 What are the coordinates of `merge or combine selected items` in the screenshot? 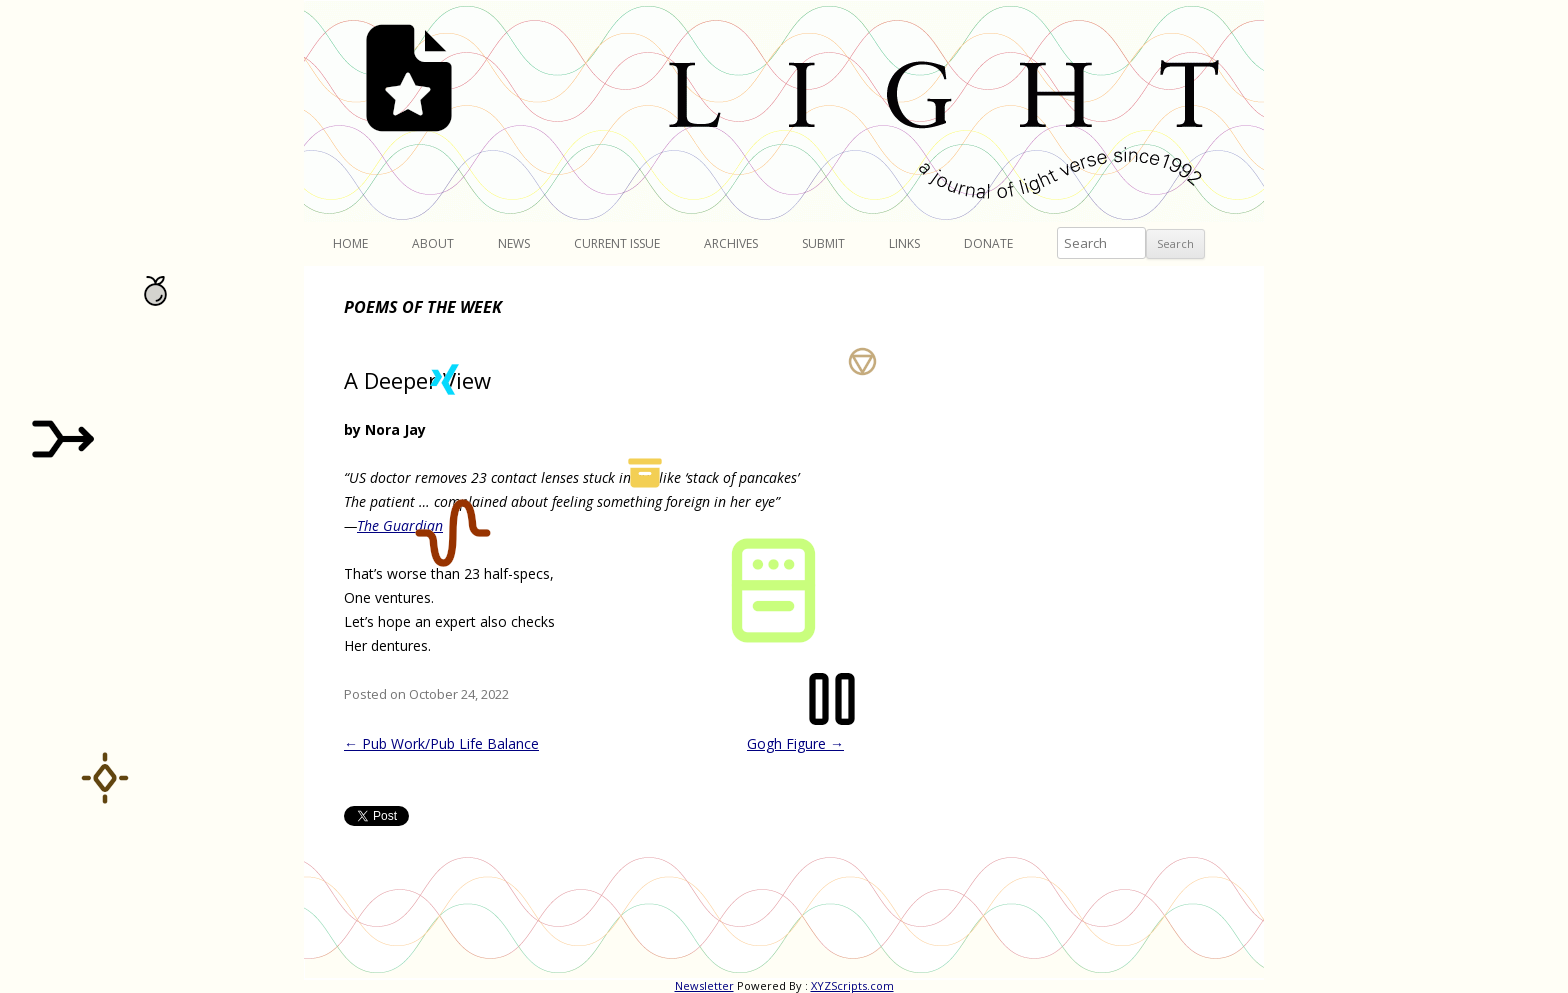 It's located at (63, 439).